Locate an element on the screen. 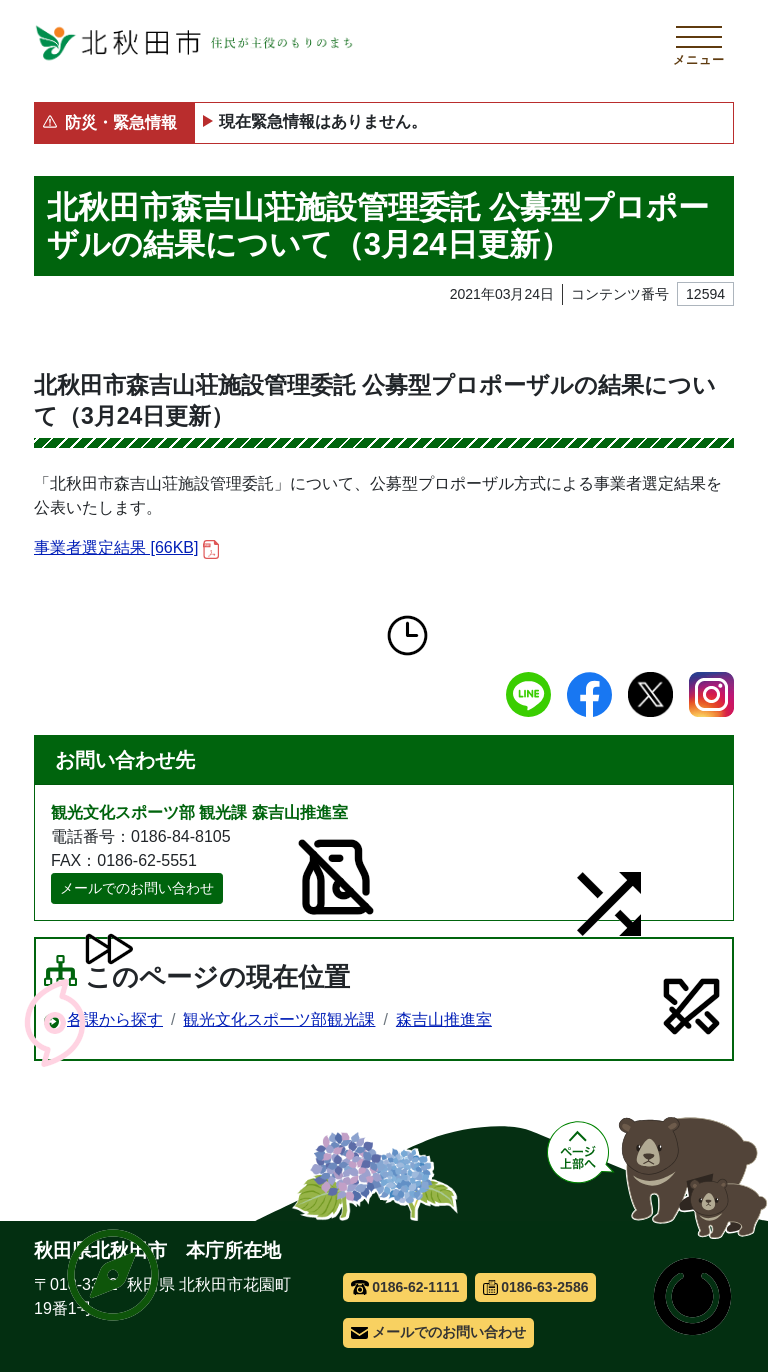 The image size is (768, 1372). skip forward in media playback is located at coordinates (106, 949).